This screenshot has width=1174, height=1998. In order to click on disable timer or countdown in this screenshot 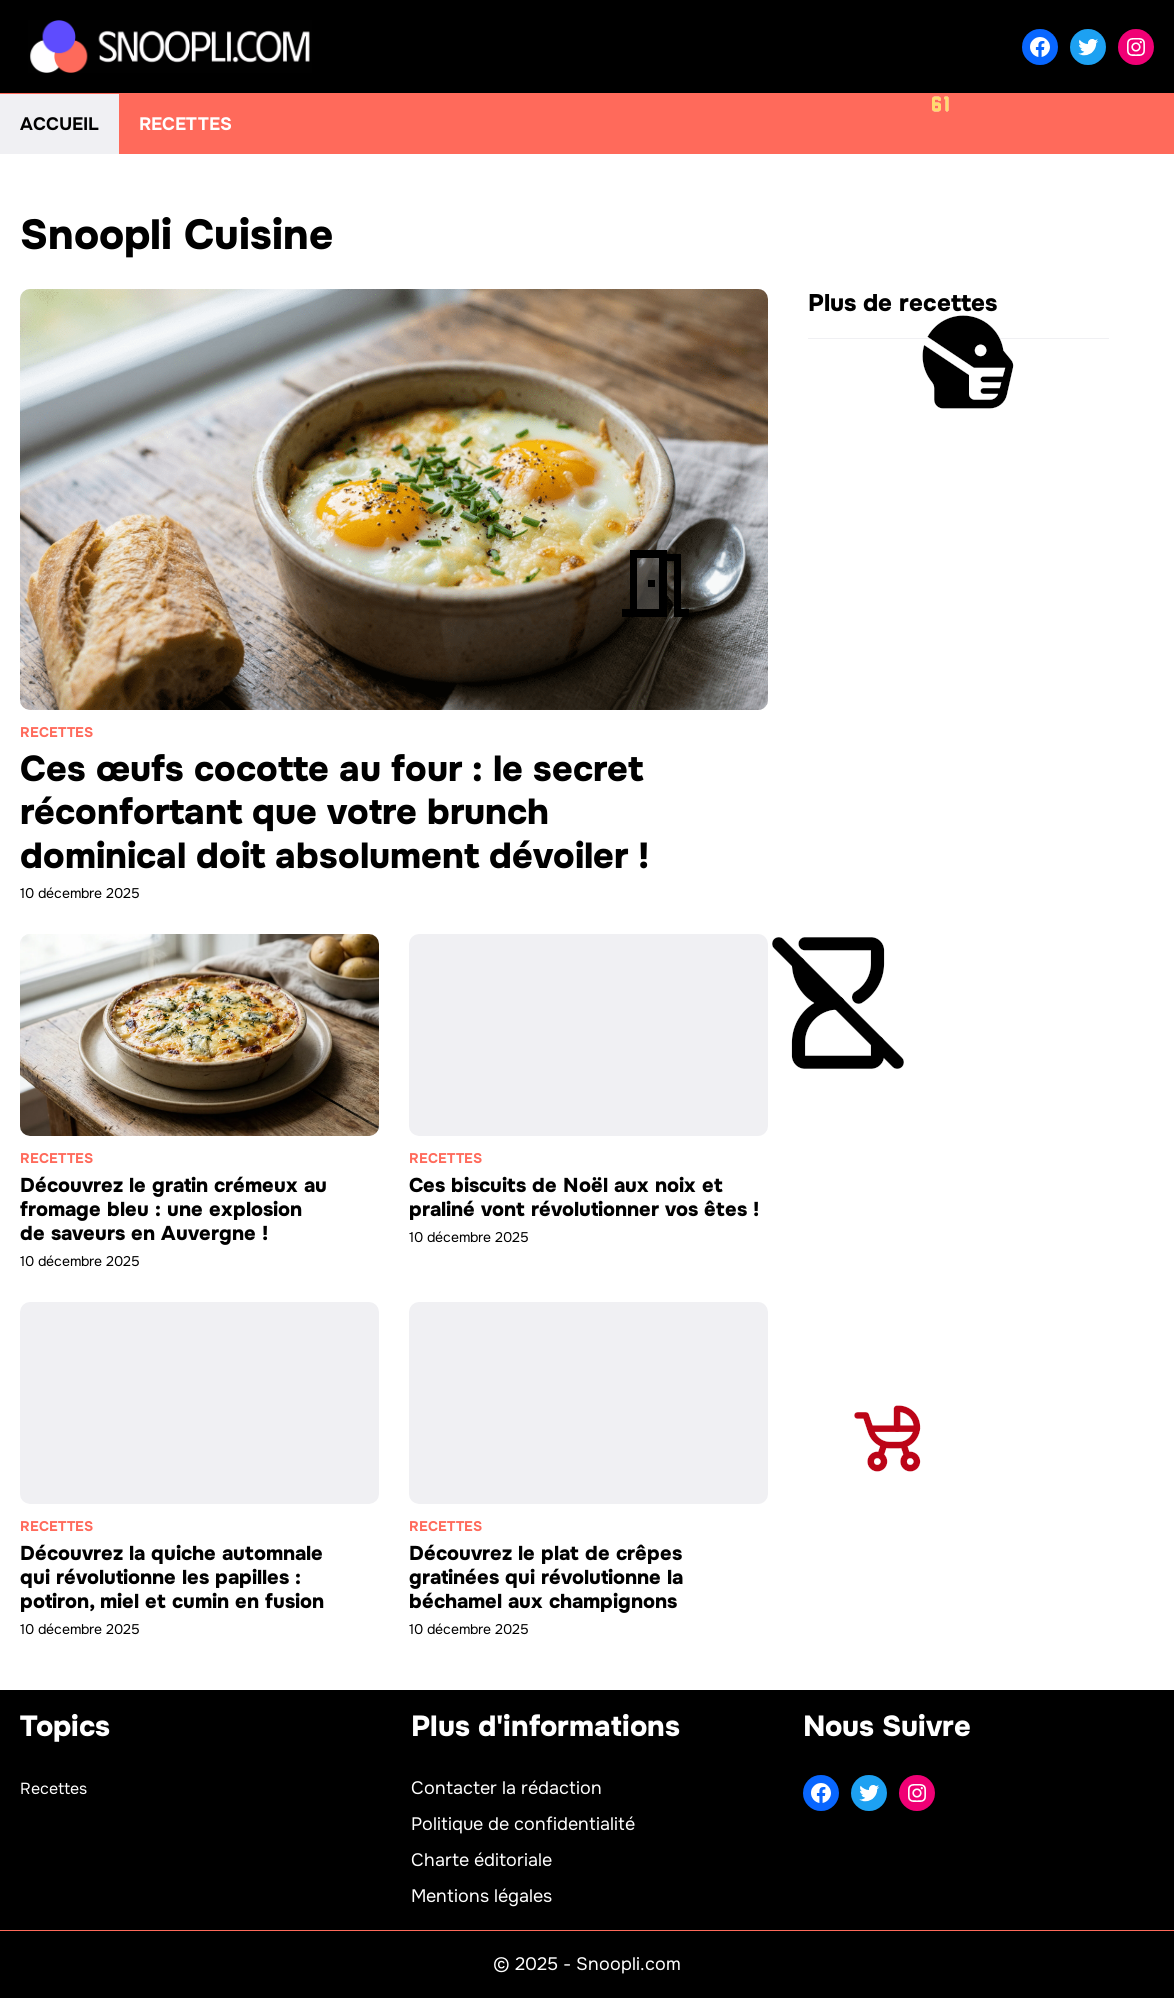, I will do `click(838, 1003)`.